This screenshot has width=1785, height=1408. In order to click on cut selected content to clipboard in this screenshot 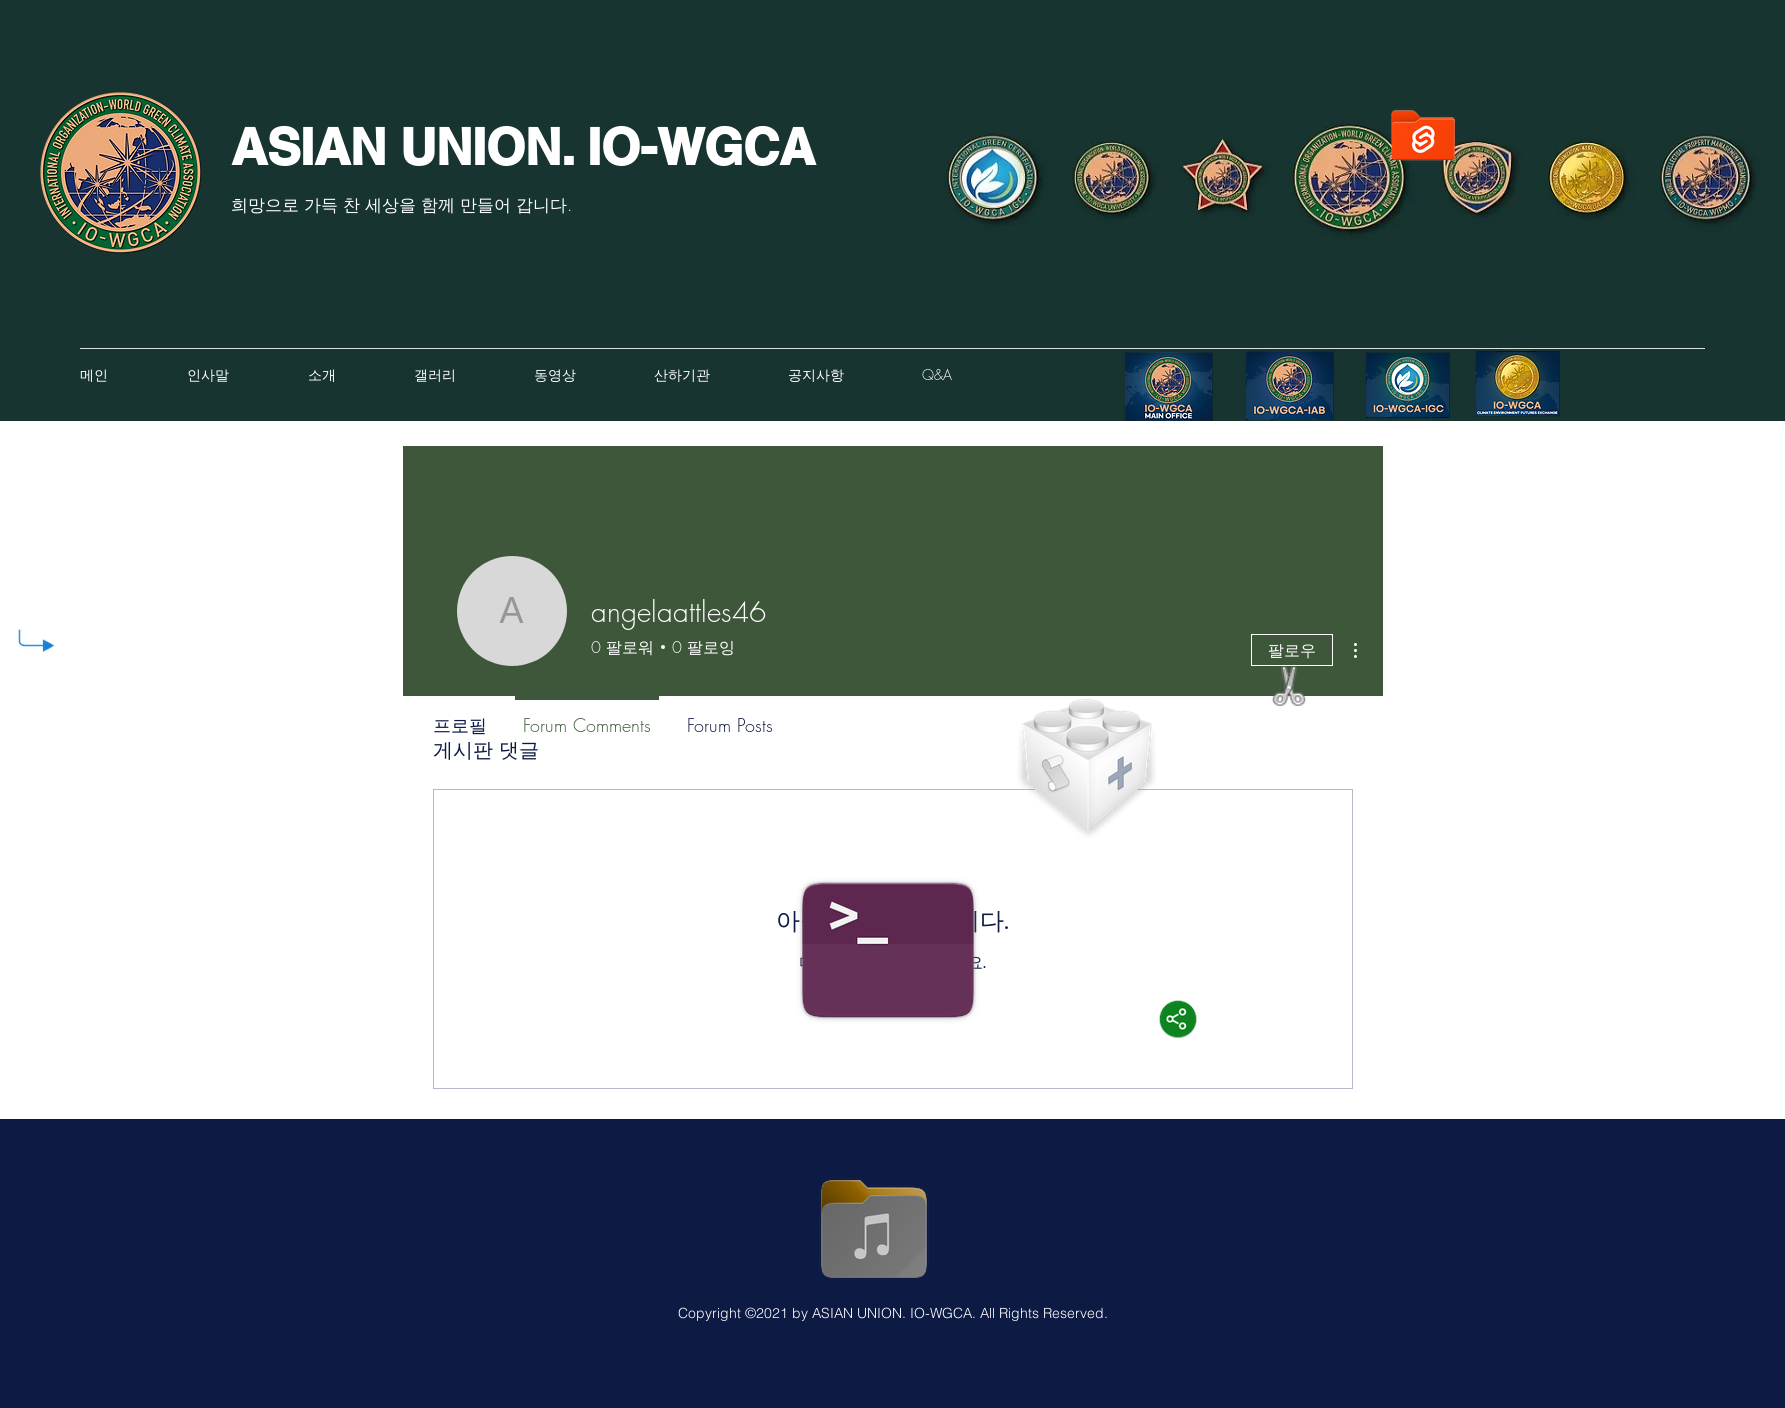, I will do `click(1289, 686)`.